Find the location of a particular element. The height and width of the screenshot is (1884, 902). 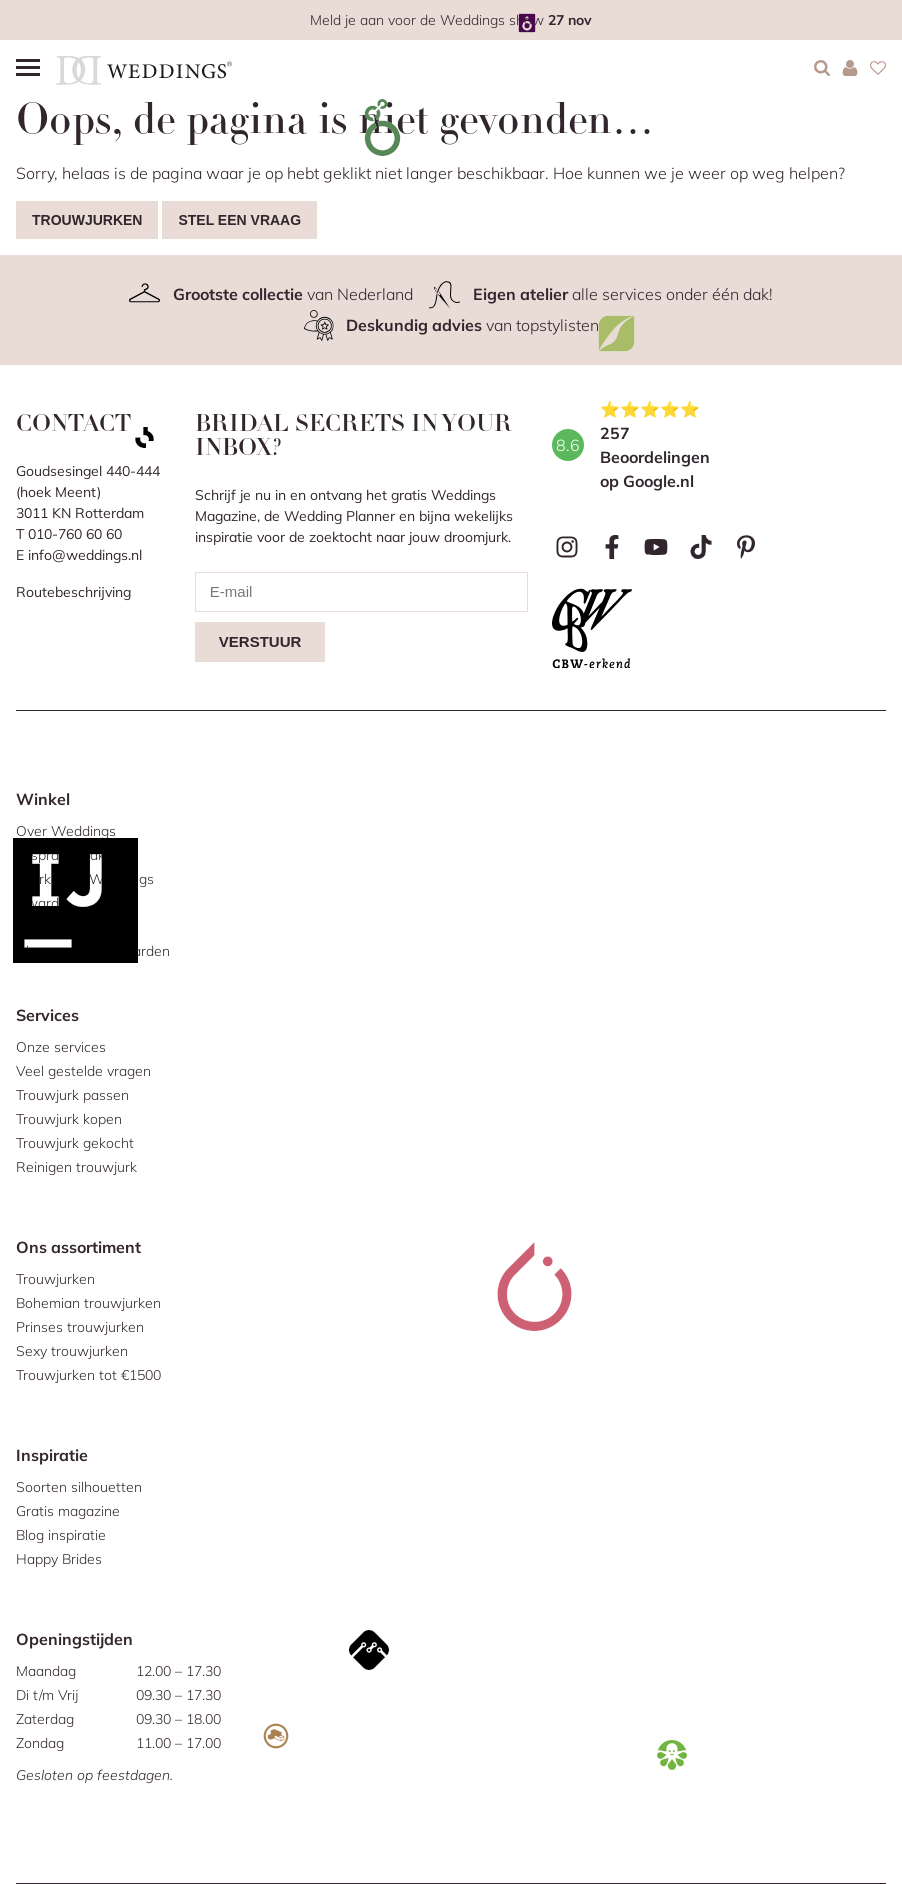

open IntelliJ IDEA application is located at coordinates (75, 900).